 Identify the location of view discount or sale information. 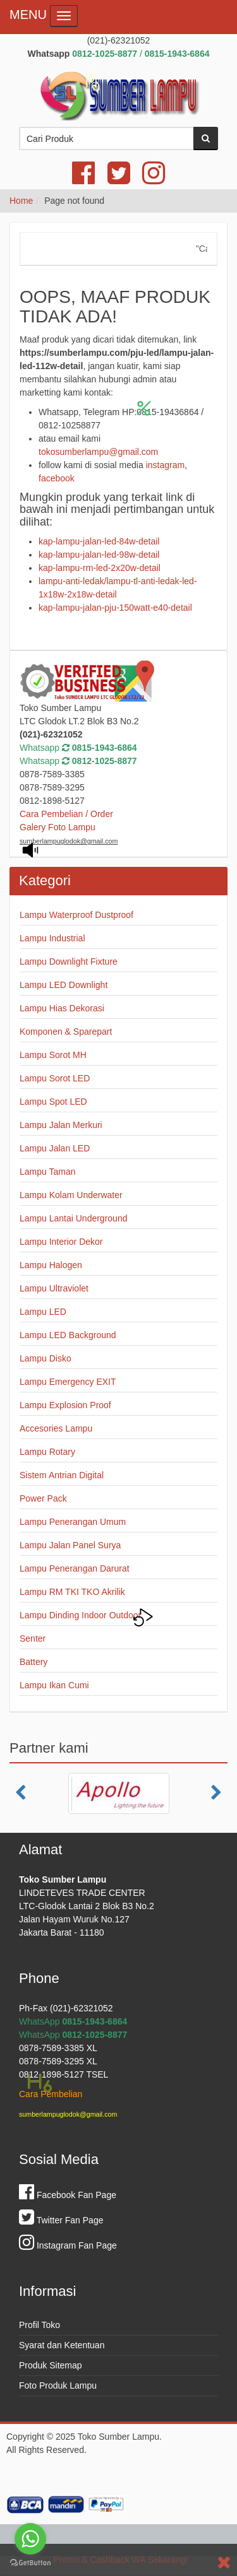
(143, 408).